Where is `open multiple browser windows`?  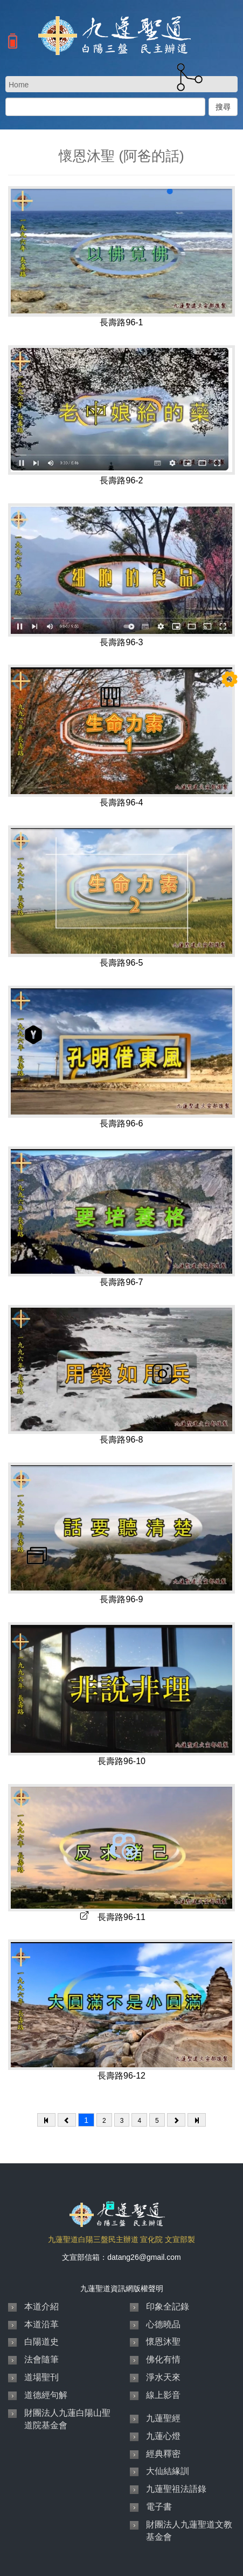
open multiple browser windows is located at coordinates (37, 1555).